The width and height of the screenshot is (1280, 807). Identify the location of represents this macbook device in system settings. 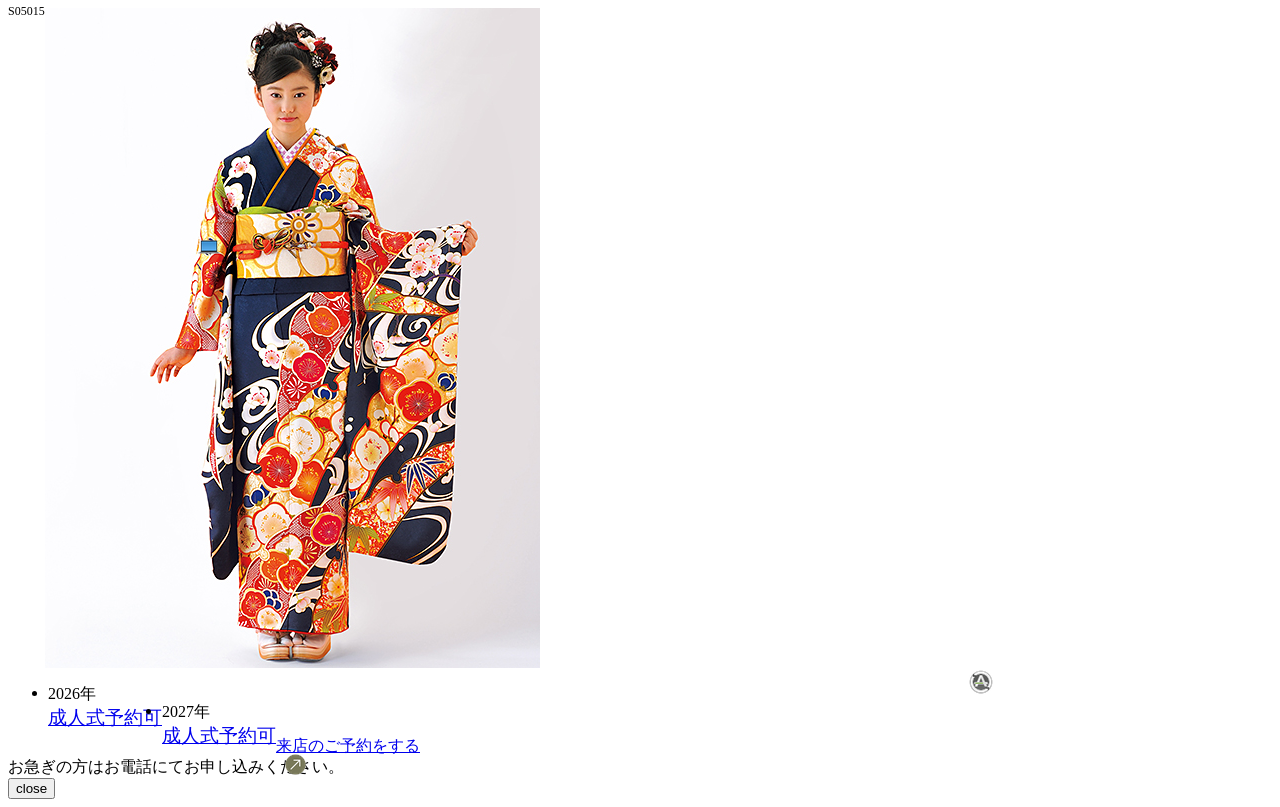
(209, 245).